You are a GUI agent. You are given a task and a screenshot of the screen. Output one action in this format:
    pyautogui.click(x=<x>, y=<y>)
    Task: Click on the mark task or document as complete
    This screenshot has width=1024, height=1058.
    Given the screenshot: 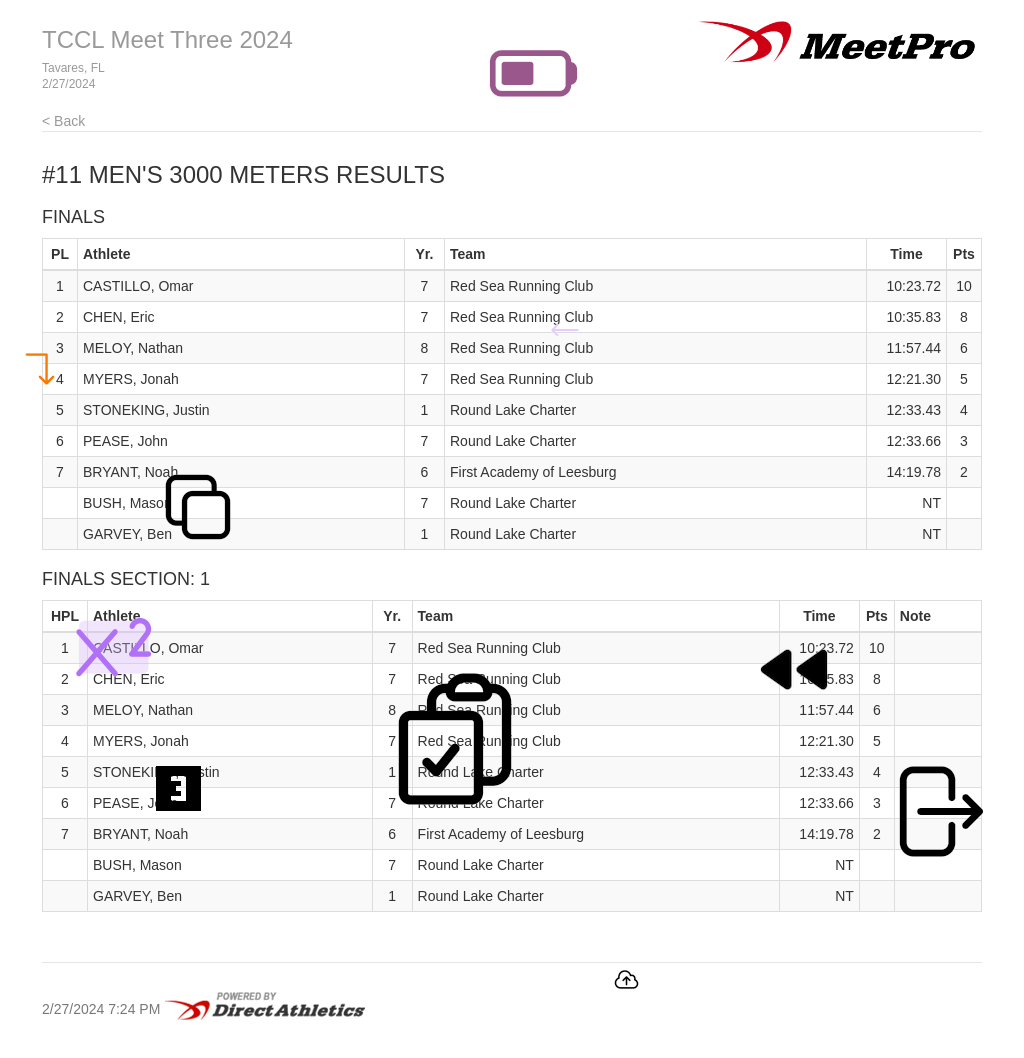 What is the action you would take?
    pyautogui.click(x=455, y=739)
    